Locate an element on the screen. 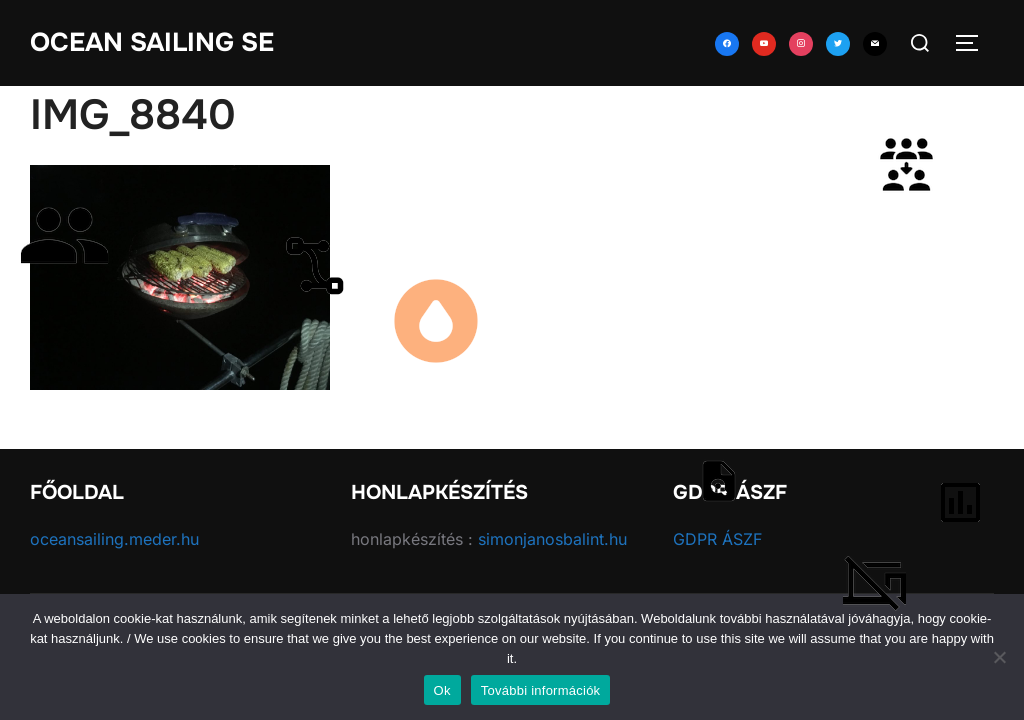  view contacts or people list is located at coordinates (64, 235).